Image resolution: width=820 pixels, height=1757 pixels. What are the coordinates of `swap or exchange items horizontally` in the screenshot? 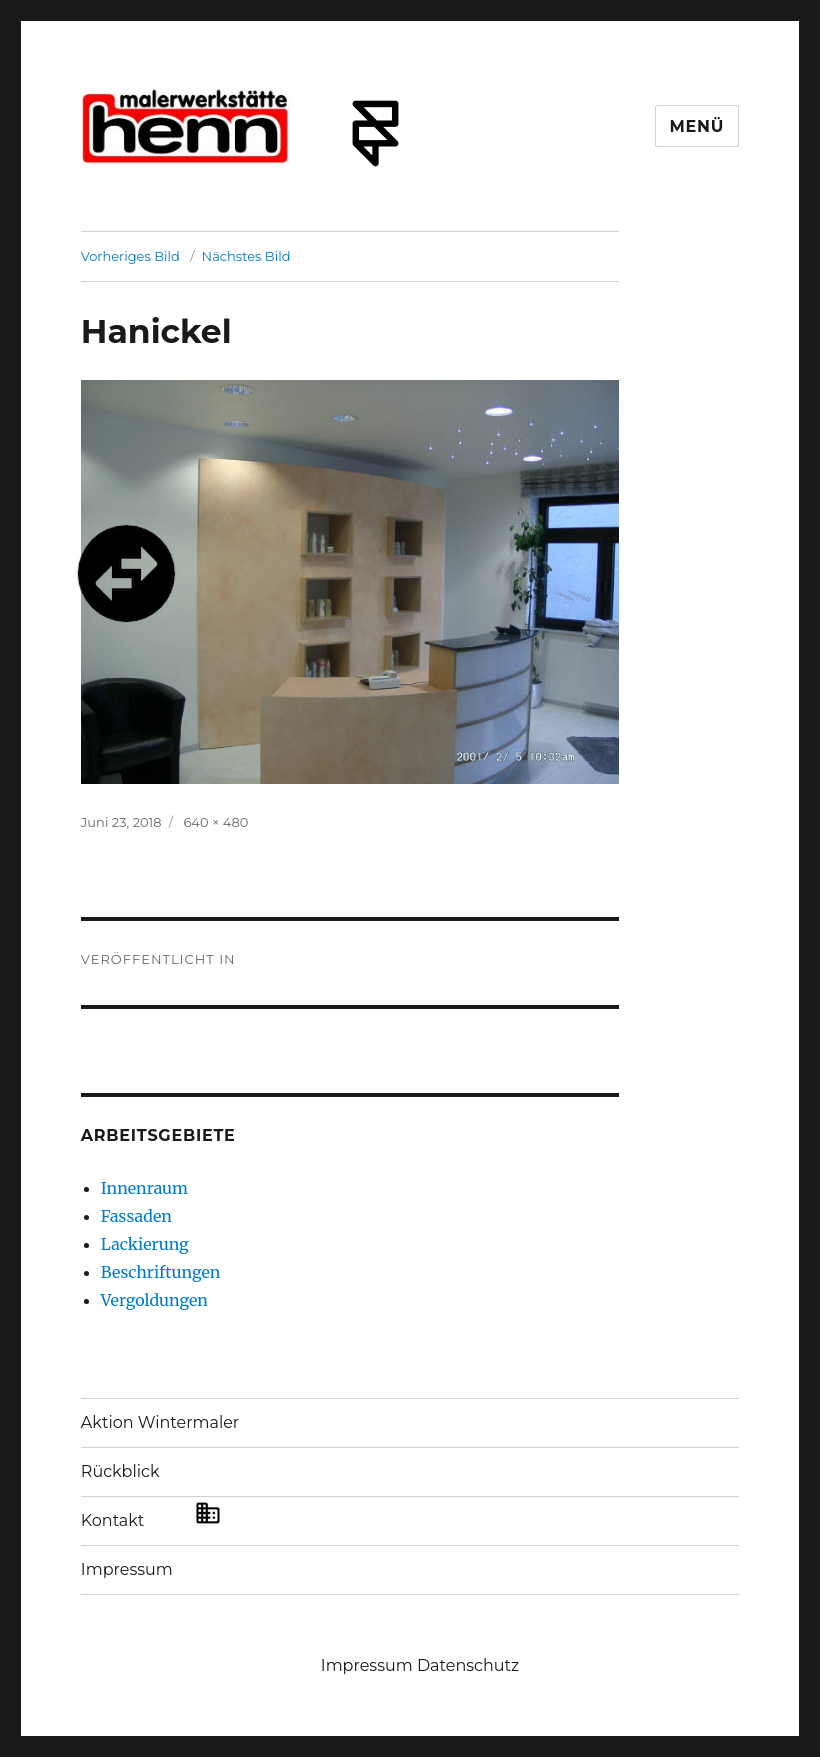 It's located at (126, 573).